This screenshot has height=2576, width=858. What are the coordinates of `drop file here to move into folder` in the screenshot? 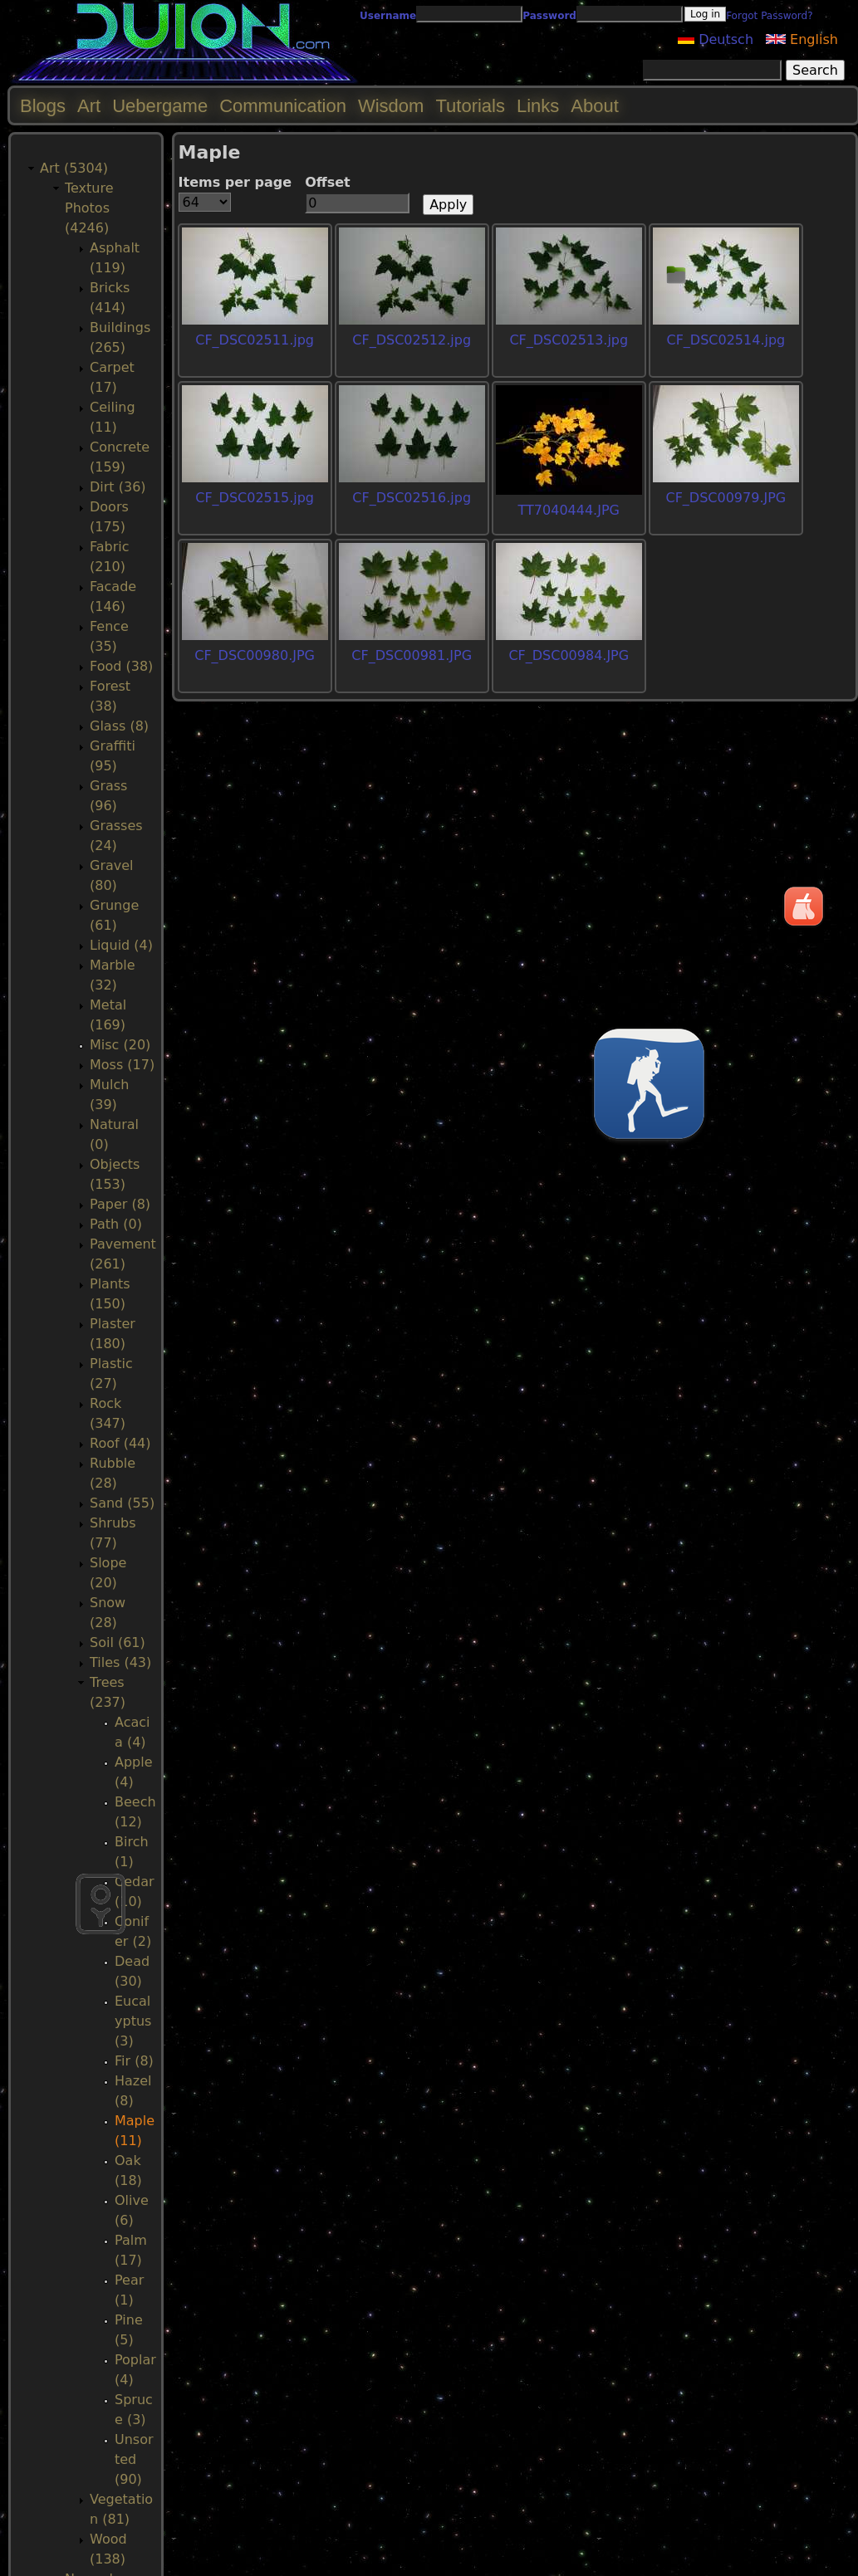 It's located at (676, 275).